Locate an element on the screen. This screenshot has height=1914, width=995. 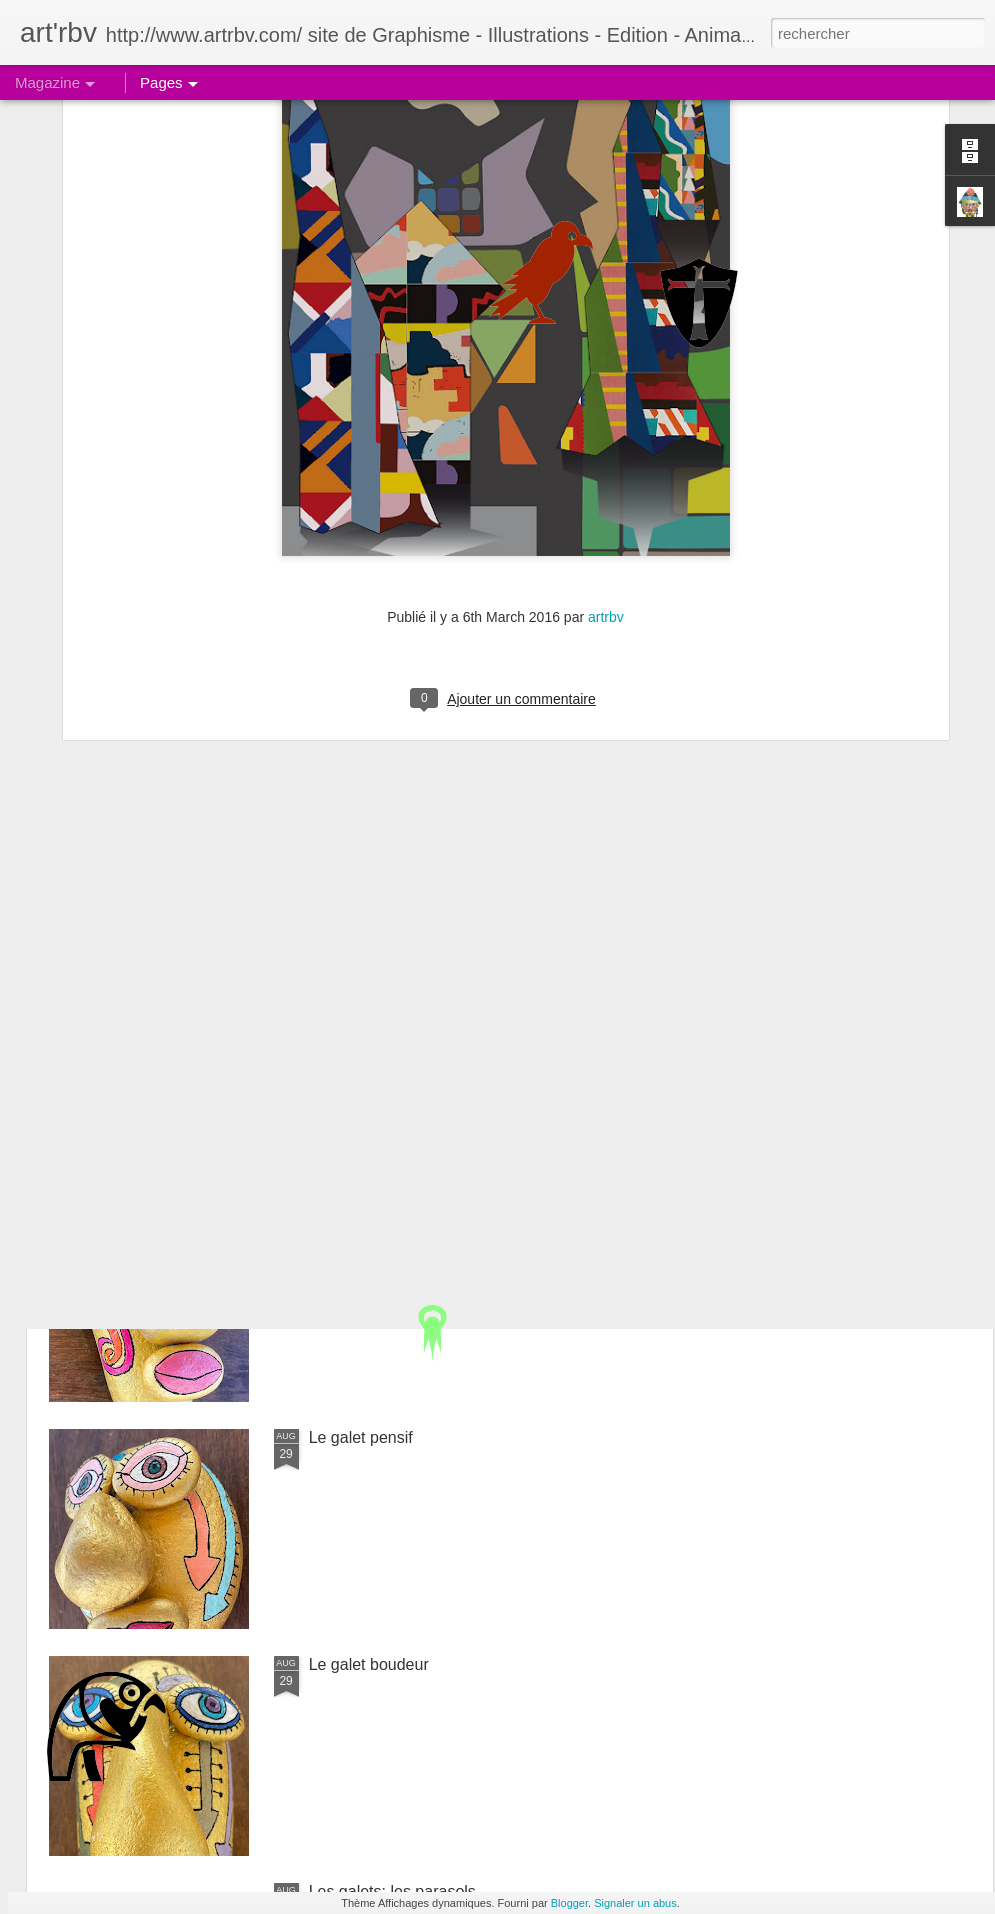
trigger an explosion or blast effect is located at coordinates (432, 1333).